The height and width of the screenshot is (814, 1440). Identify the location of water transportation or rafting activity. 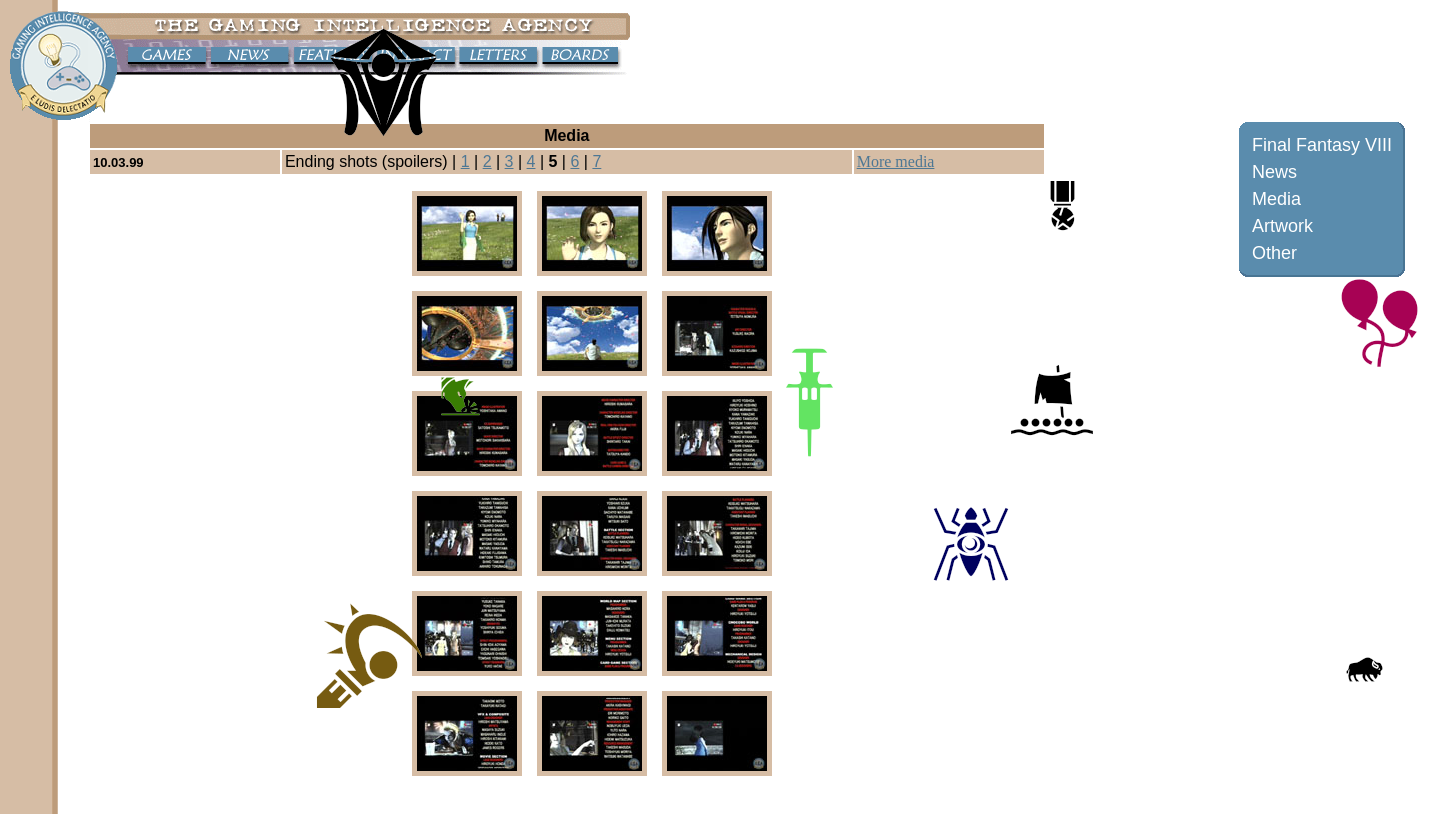
(1052, 400).